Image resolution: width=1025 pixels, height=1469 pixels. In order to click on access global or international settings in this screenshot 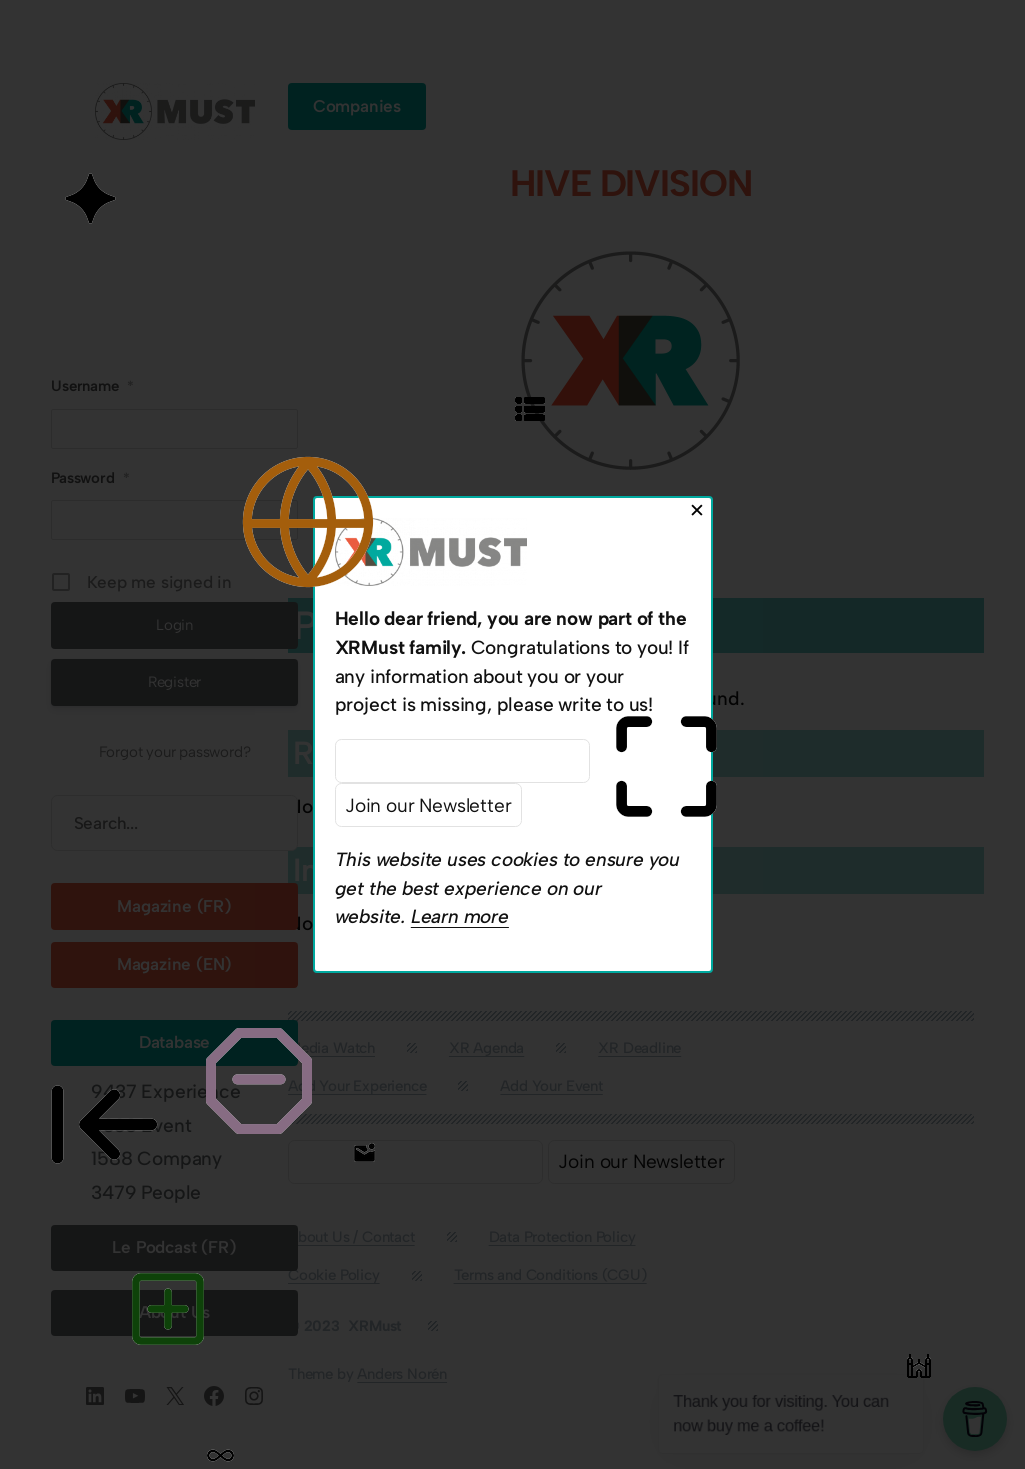, I will do `click(308, 522)`.